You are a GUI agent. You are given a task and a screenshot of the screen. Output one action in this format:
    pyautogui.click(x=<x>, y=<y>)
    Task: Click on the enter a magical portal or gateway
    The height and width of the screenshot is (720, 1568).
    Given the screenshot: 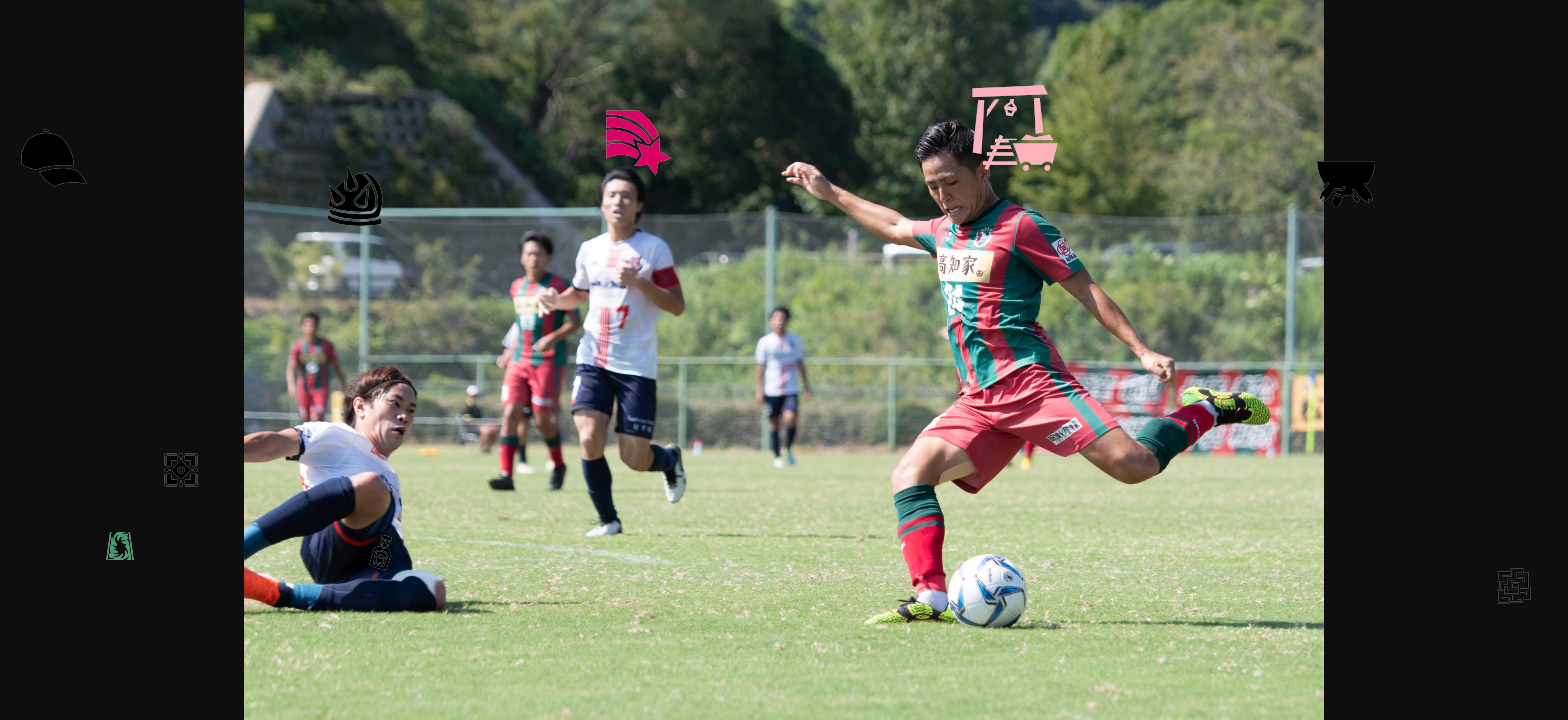 What is the action you would take?
    pyautogui.click(x=120, y=546)
    